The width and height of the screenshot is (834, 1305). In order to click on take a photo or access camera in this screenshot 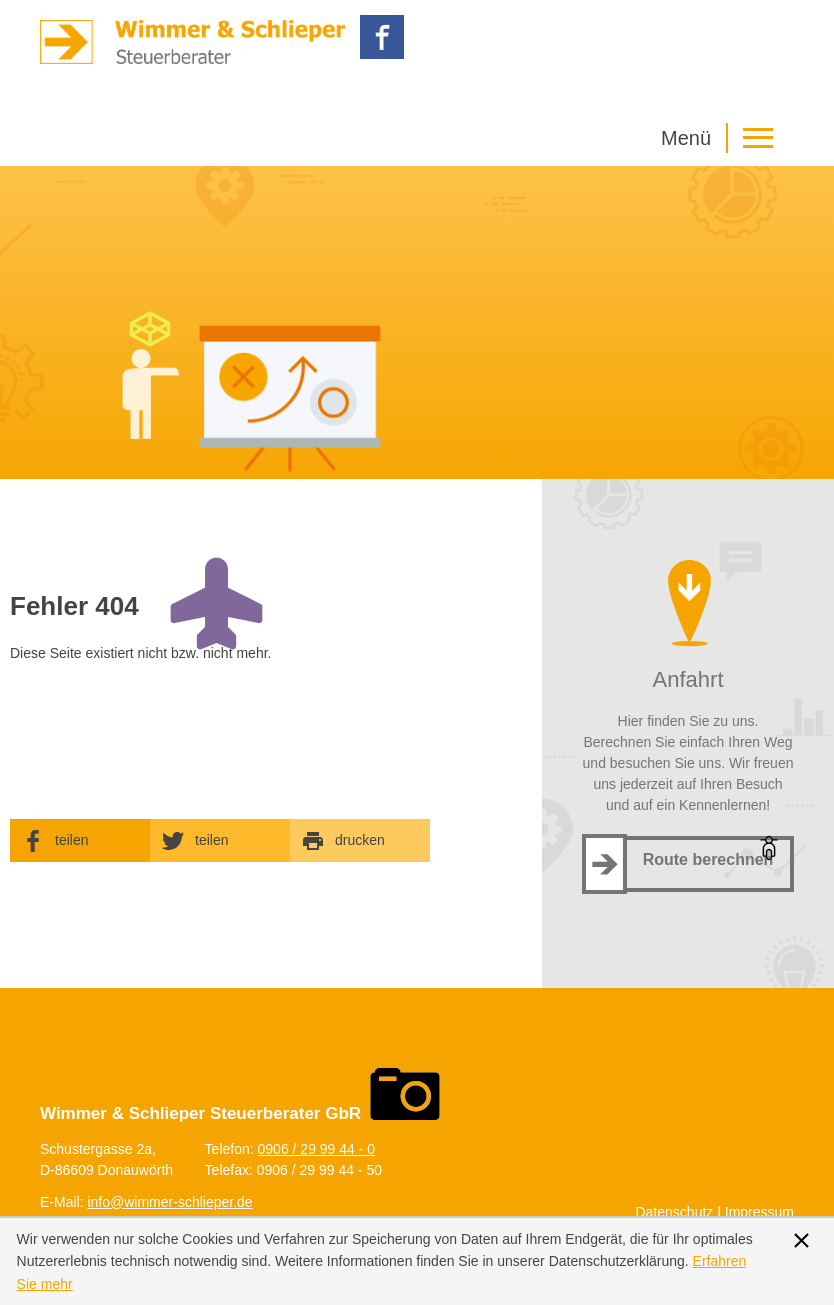, I will do `click(405, 1094)`.